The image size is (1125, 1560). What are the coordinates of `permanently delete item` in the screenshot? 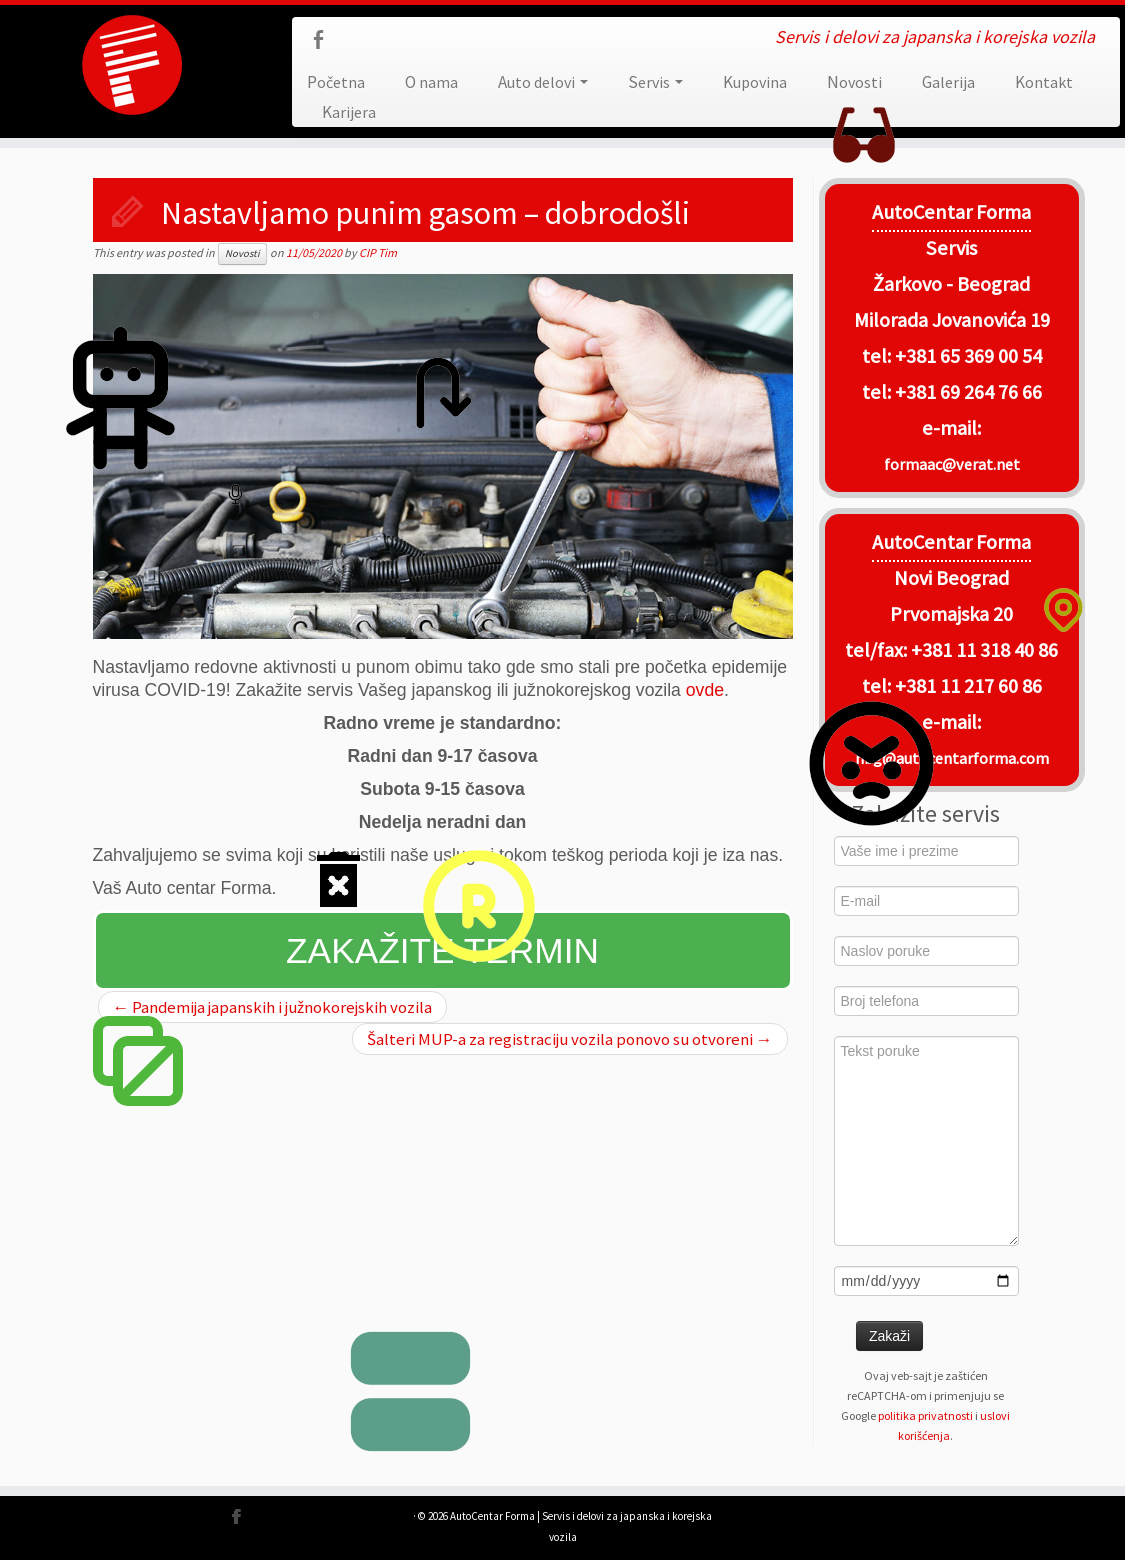 It's located at (338, 879).